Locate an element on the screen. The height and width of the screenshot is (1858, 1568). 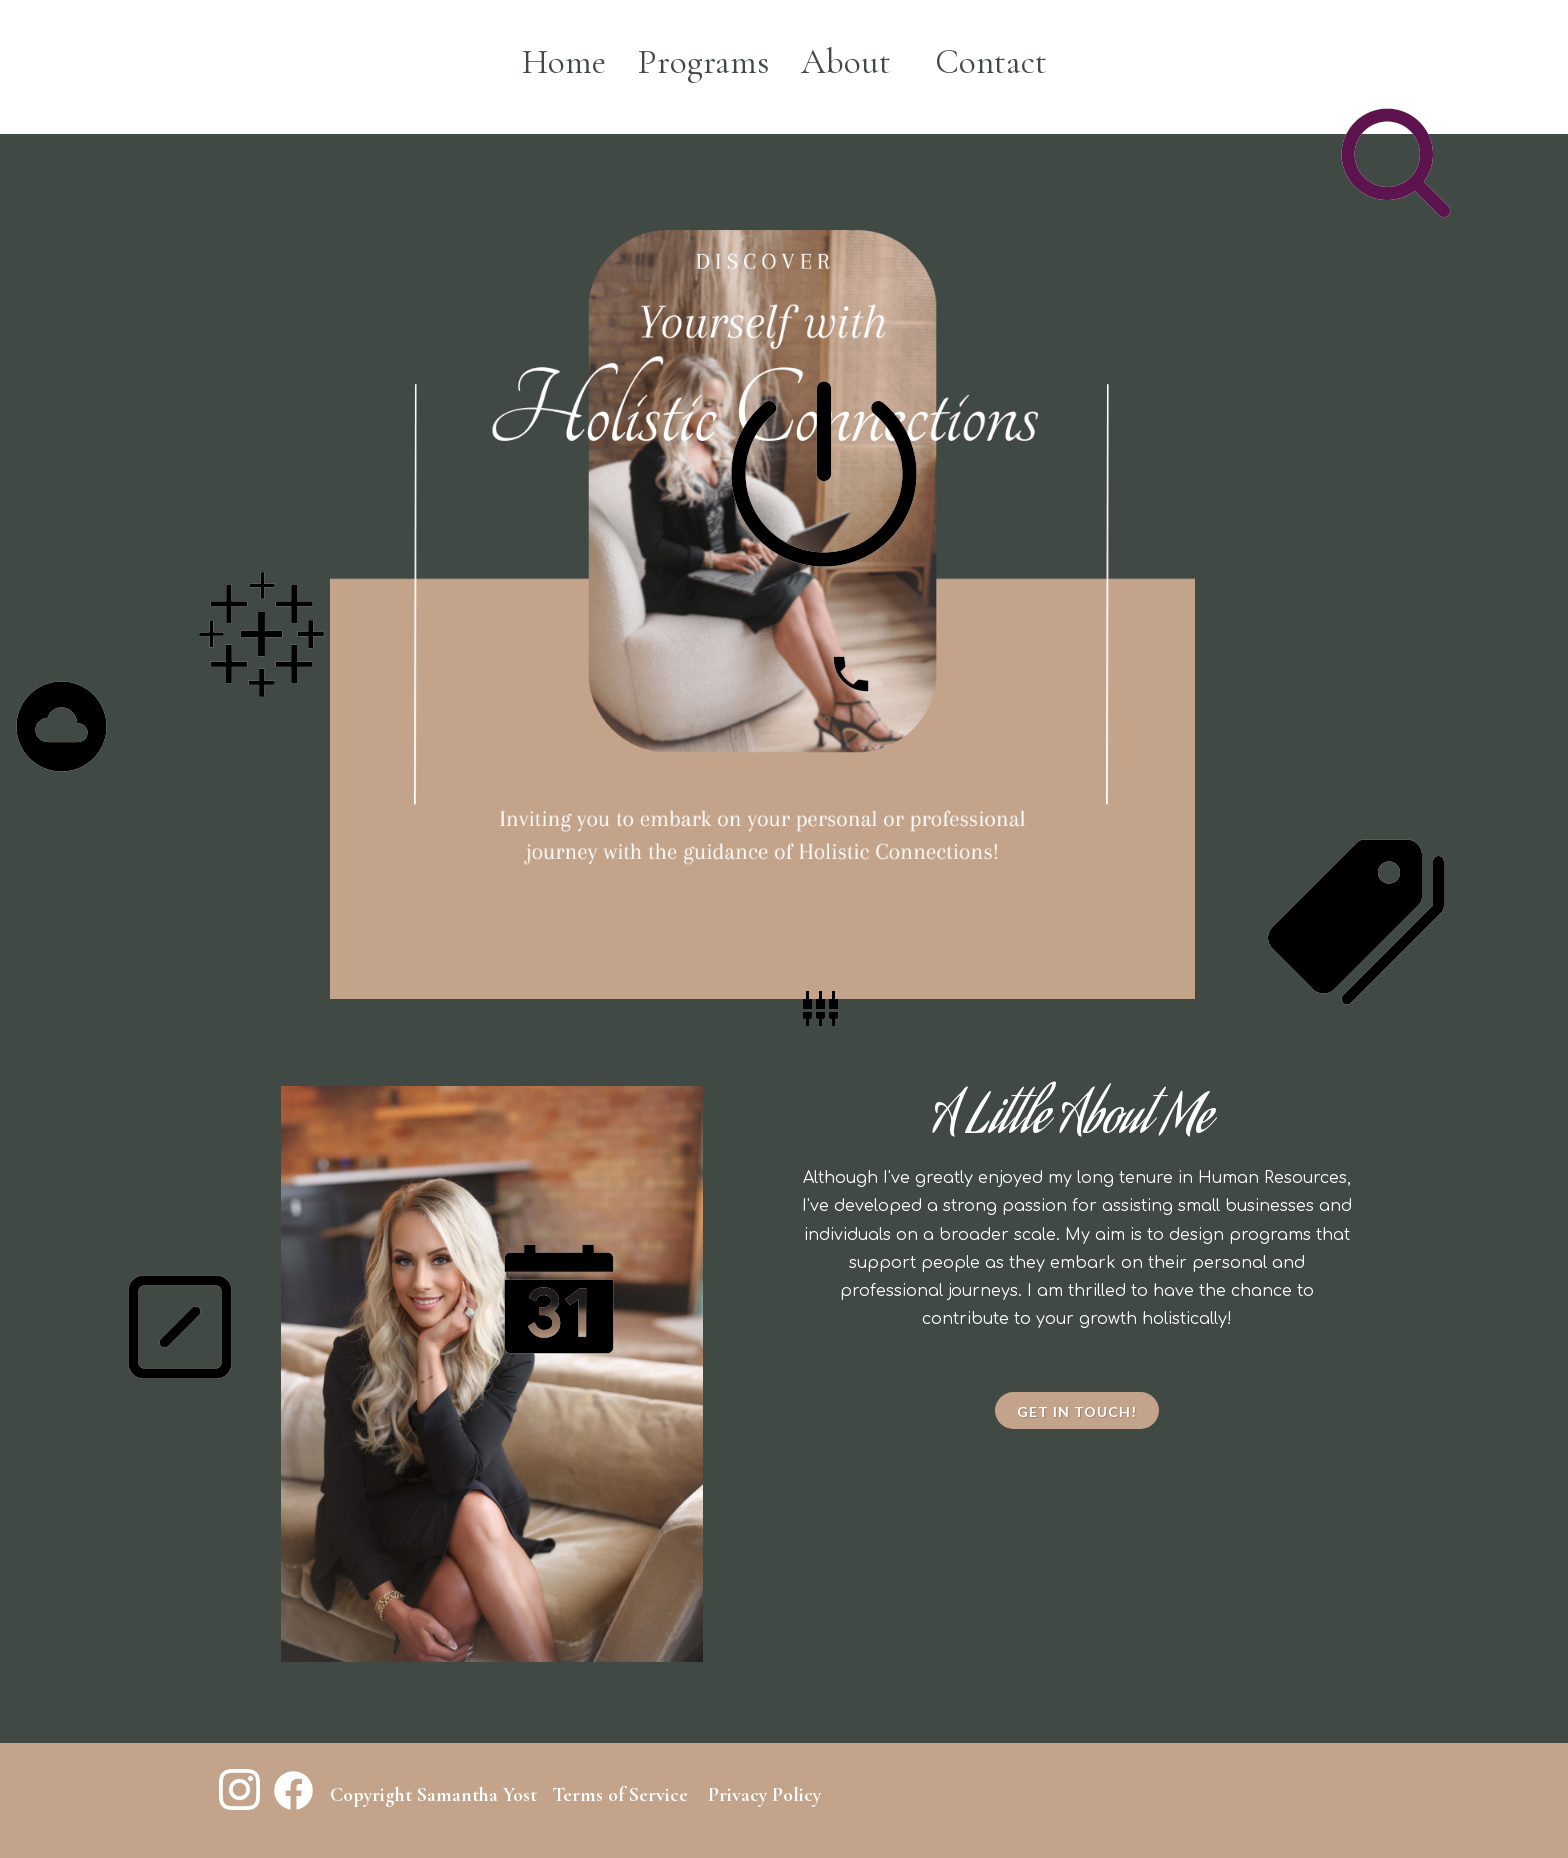
indicates a blocked or prohibited action is located at coordinates (180, 1327).